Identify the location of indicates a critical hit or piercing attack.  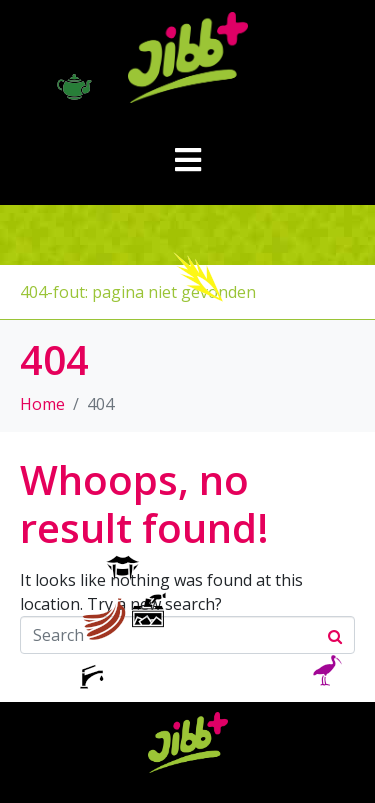
(198, 277).